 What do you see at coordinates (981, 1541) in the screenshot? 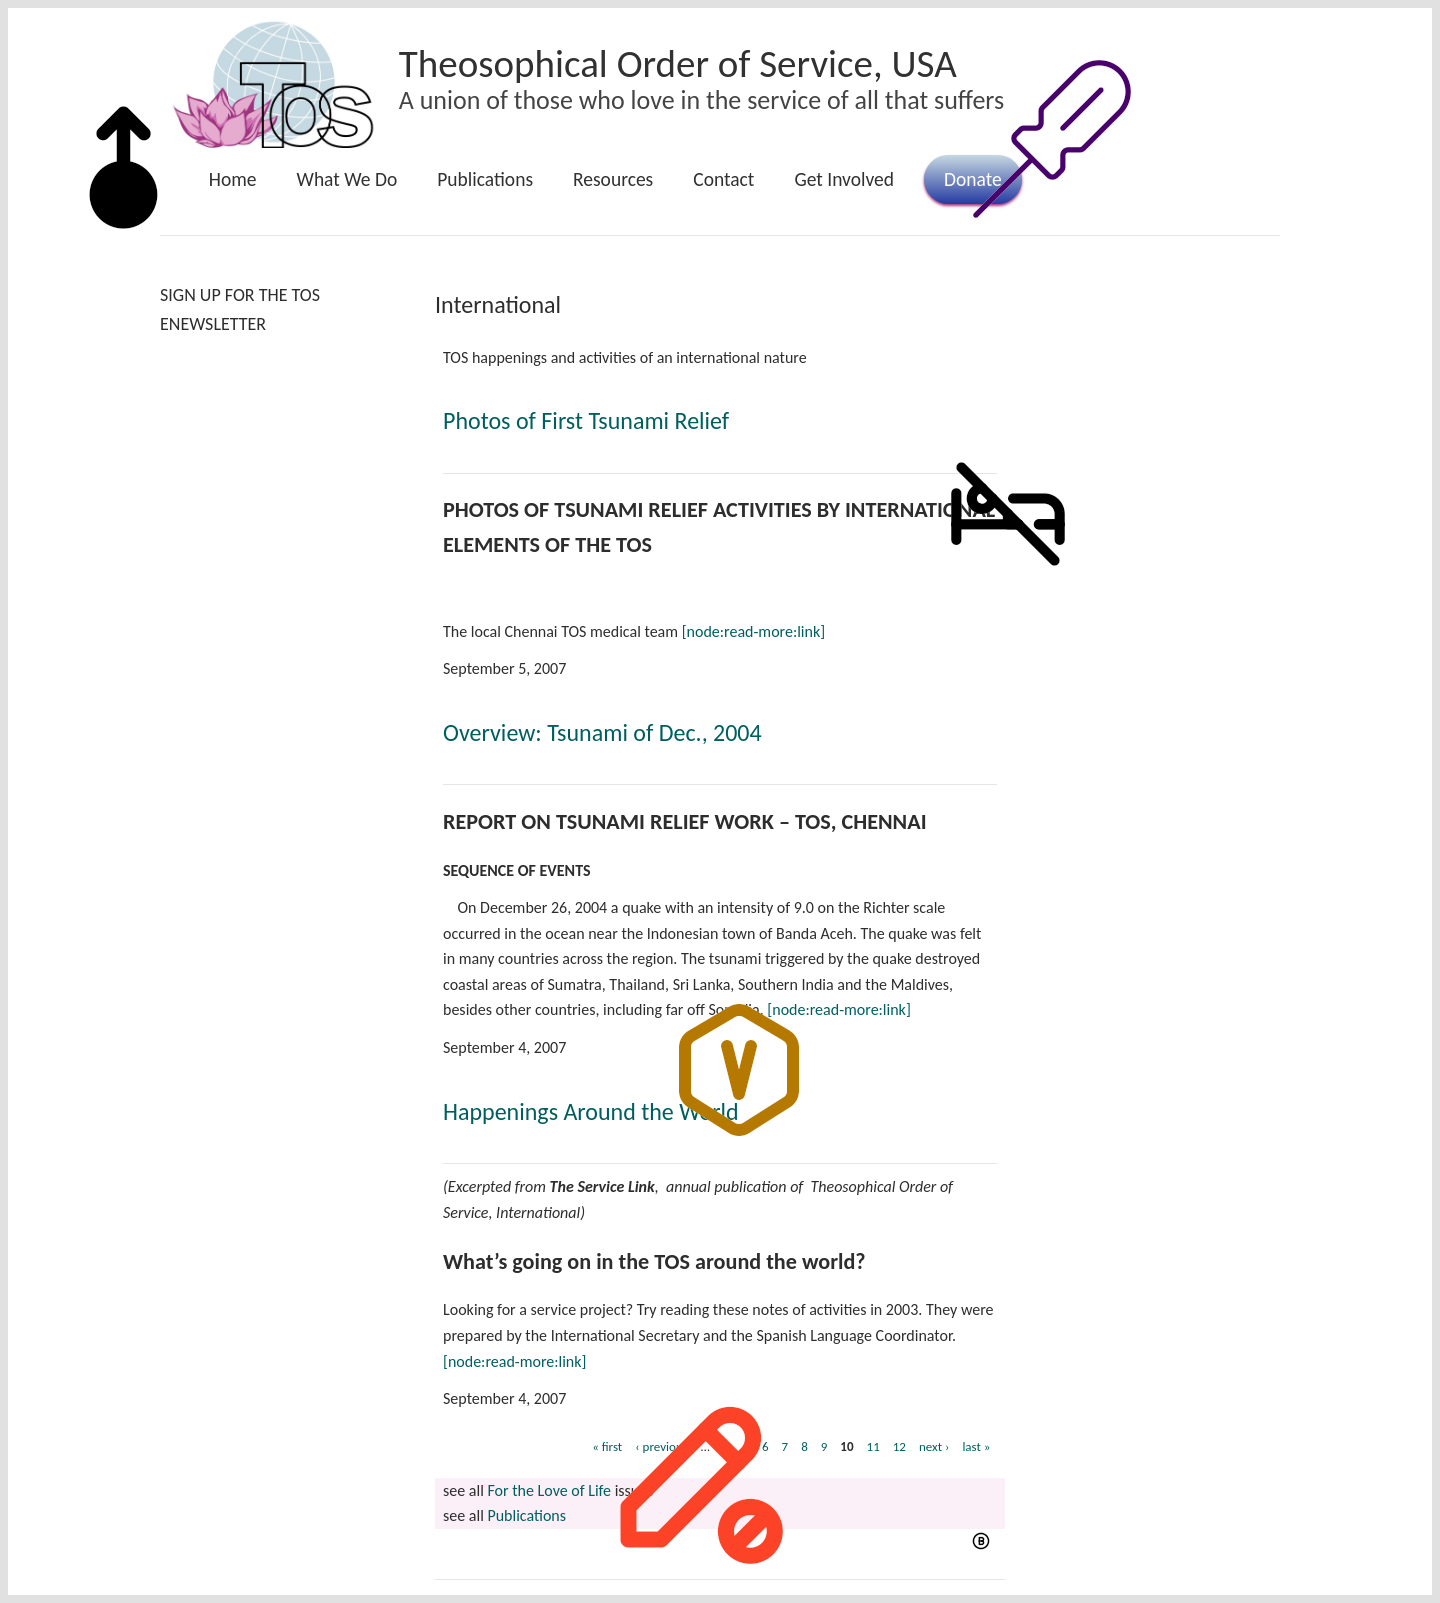
I see `xbox controller B button indicator` at bounding box center [981, 1541].